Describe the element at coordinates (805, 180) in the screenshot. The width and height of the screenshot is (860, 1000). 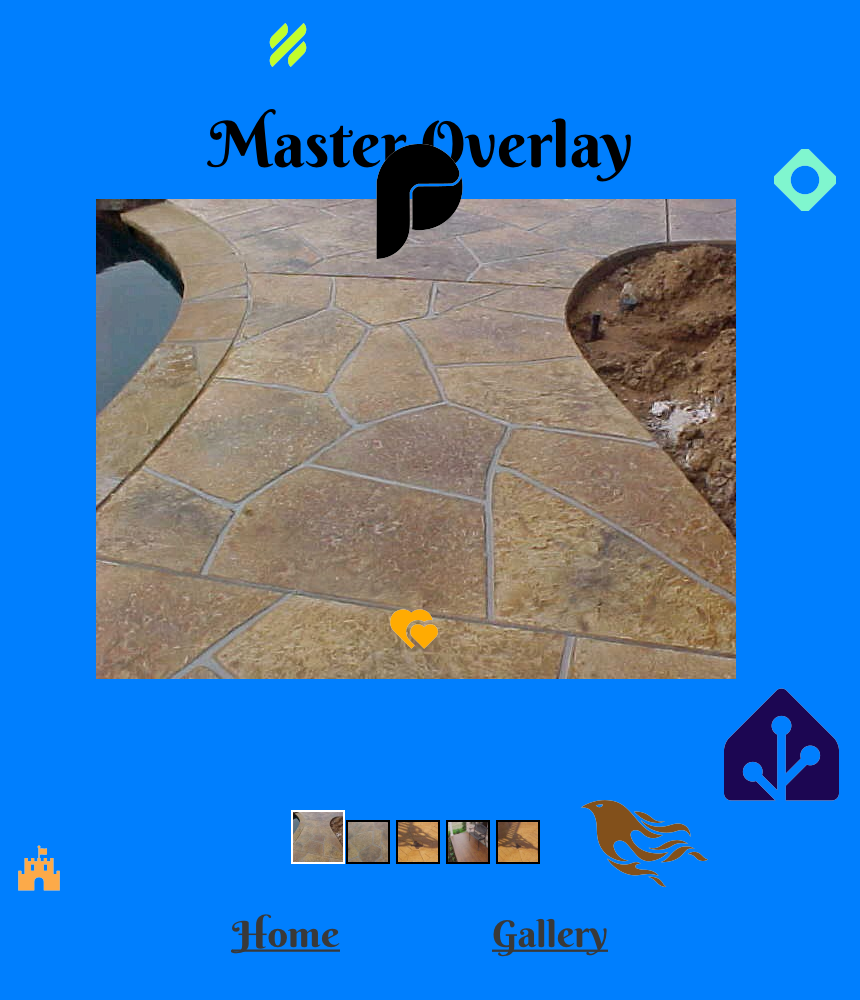
I see `cloudsmith logo` at that location.